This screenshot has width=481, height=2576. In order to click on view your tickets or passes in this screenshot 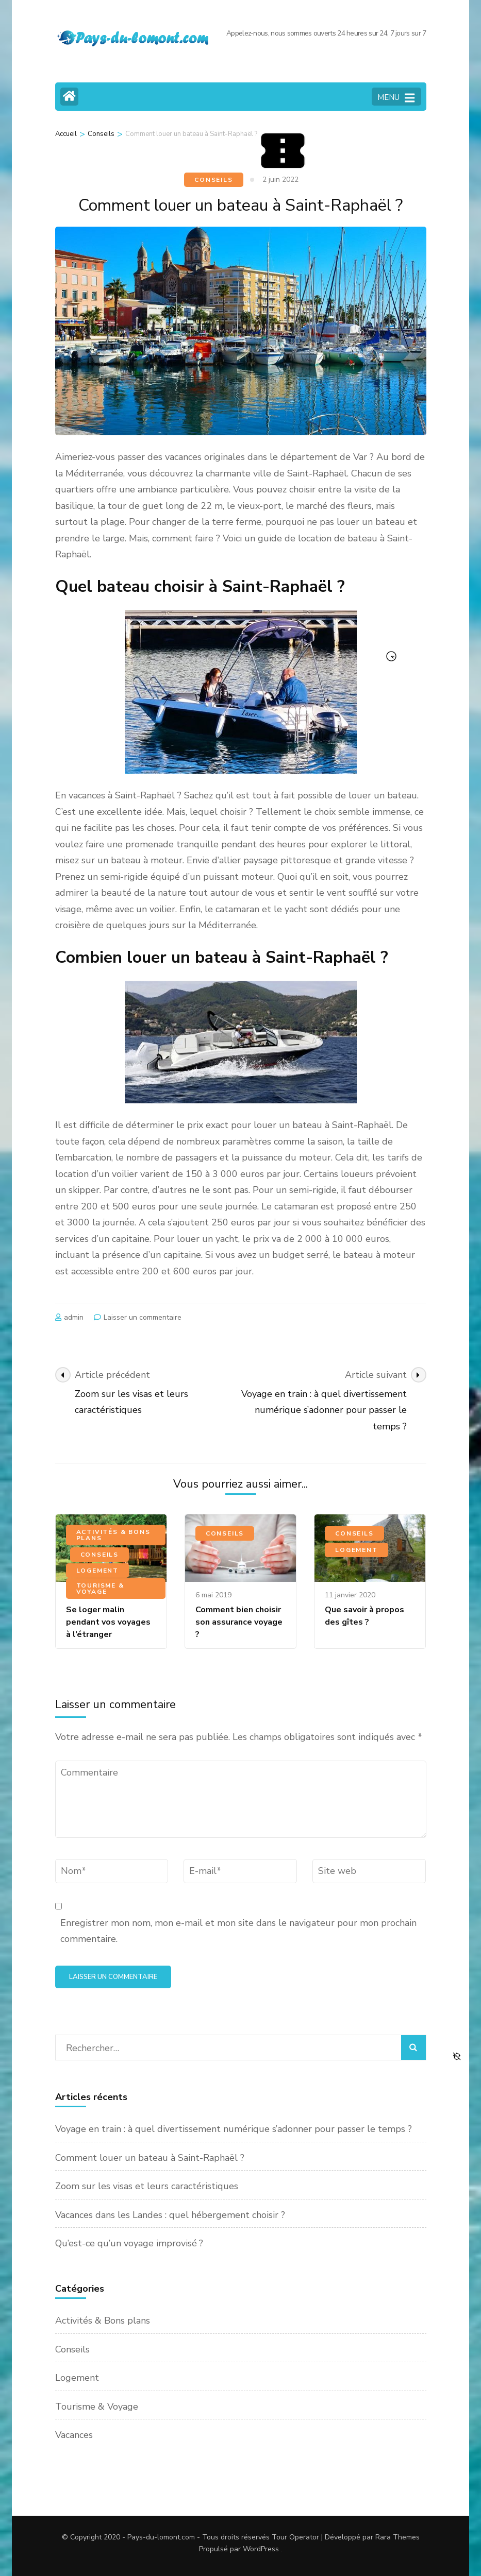, I will do `click(283, 150)`.